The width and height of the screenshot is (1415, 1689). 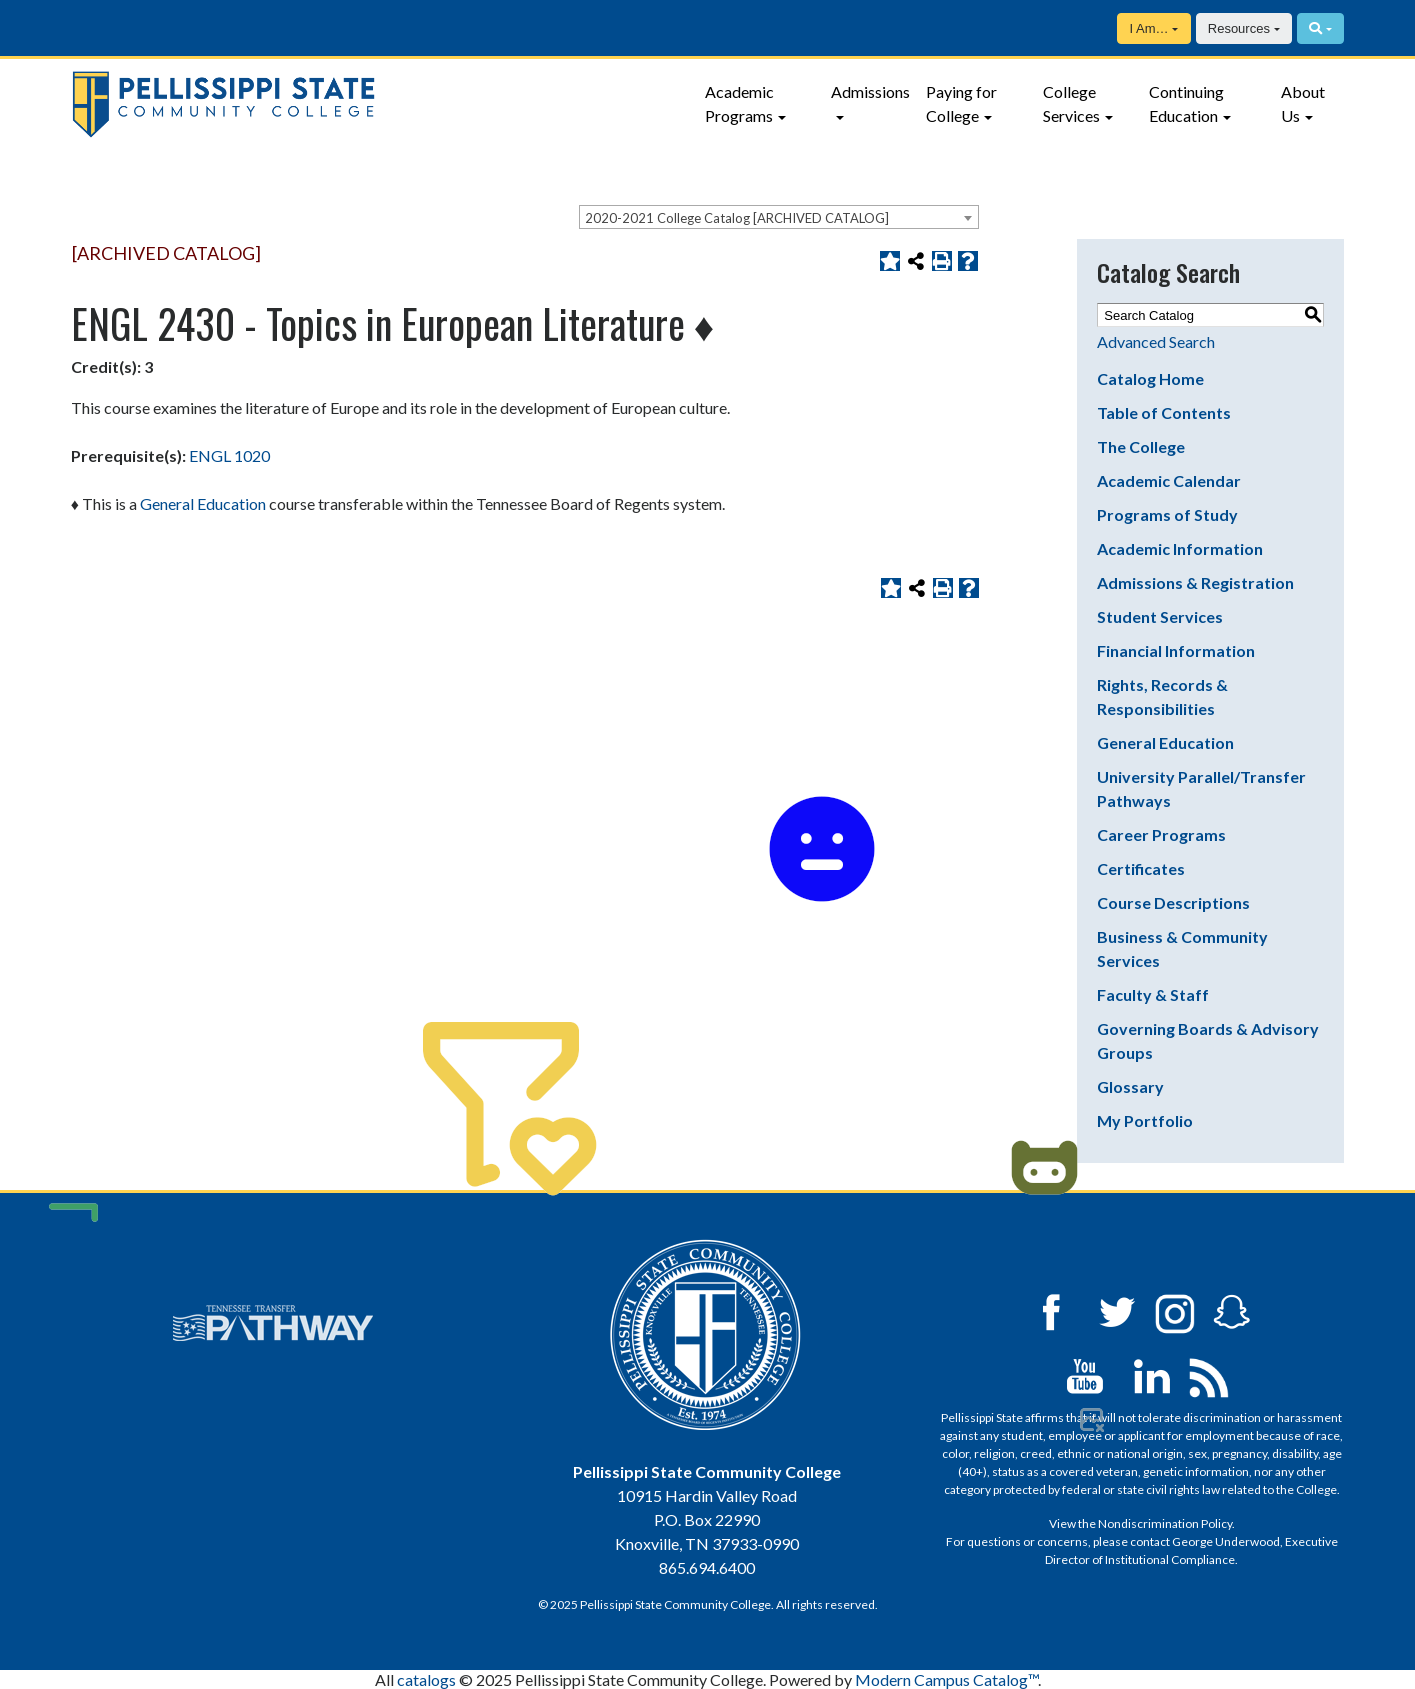 What do you see at coordinates (1091, 1419) in the screenshot?
I see `remove or delete a photo` at bounding box center [1091, 1419].